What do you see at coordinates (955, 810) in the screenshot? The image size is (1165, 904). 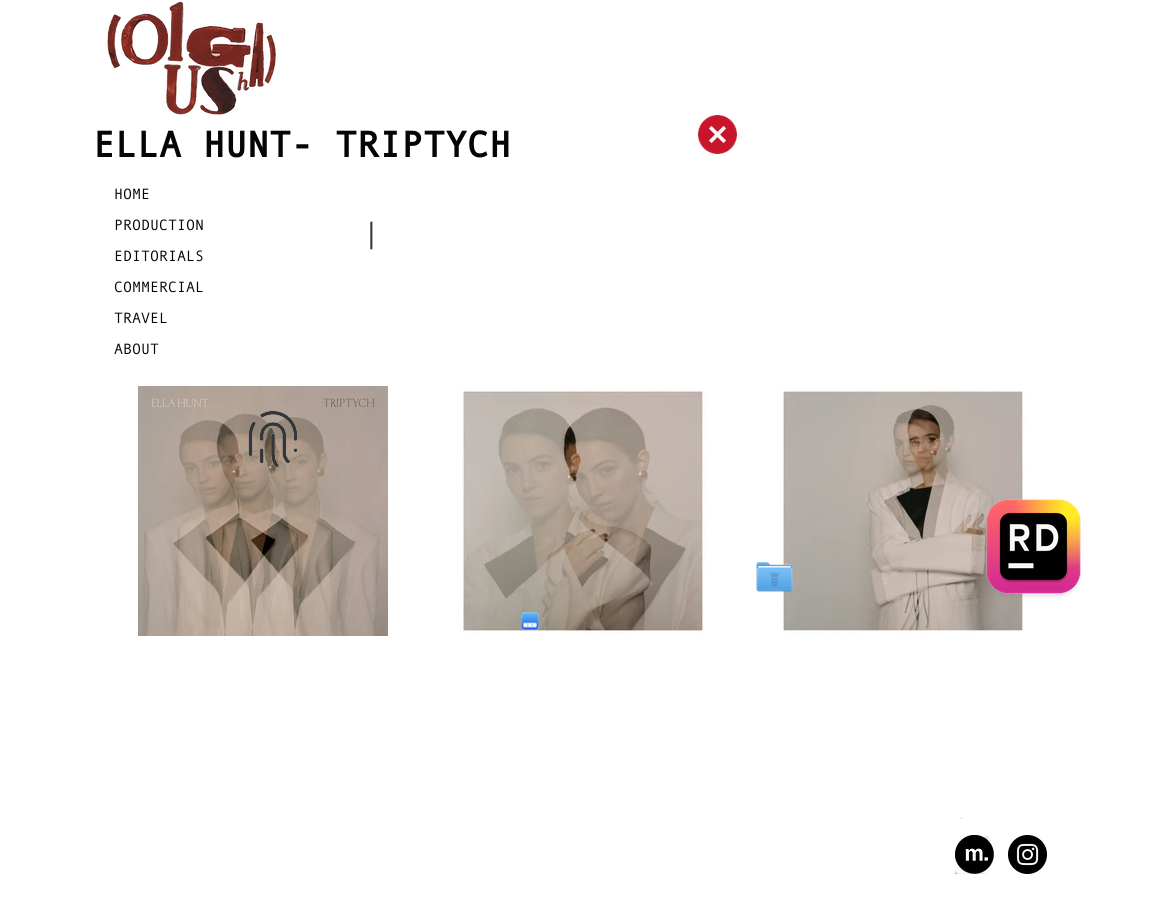 I see `open text-to-speech settings` at bounding box center [955, 810].